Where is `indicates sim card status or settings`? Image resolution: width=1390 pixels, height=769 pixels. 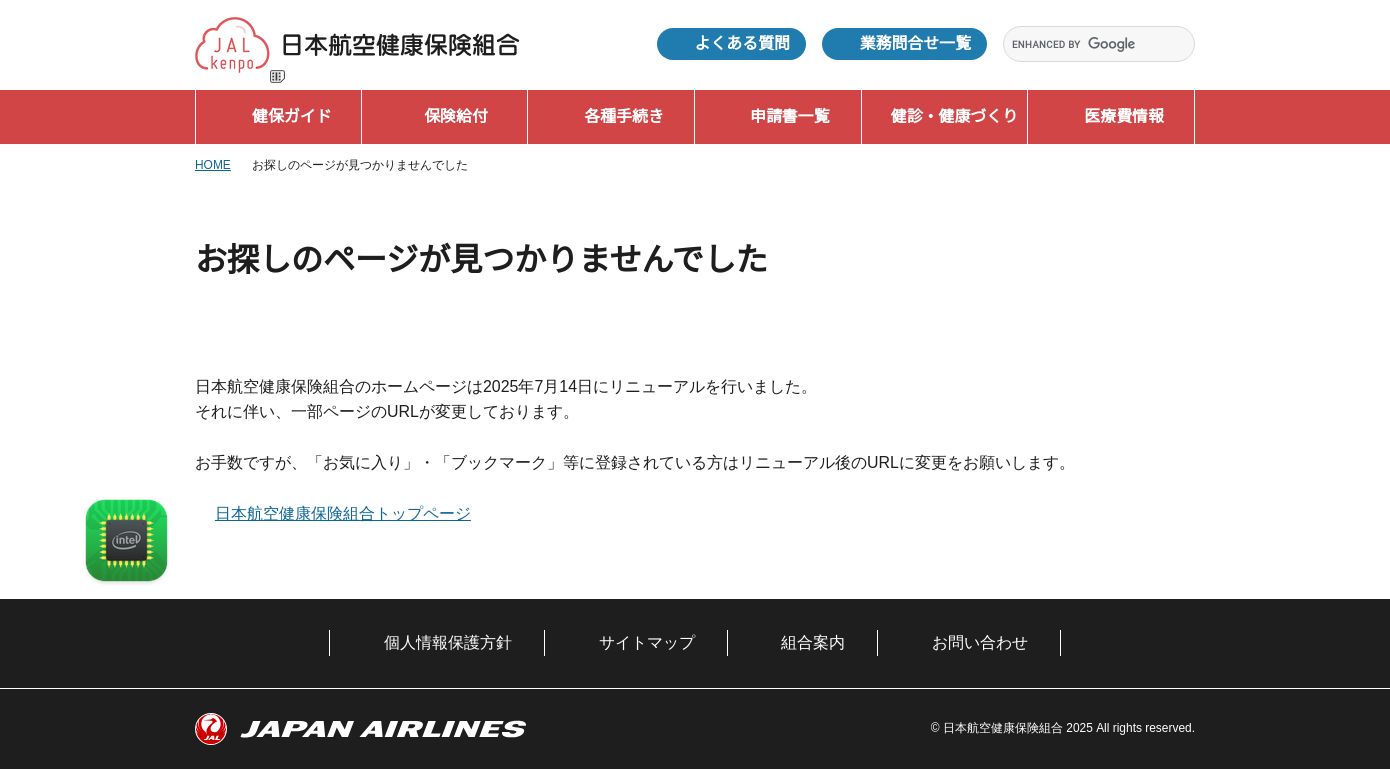 indicates sim card status or settings is located at coordinates (277, 76).